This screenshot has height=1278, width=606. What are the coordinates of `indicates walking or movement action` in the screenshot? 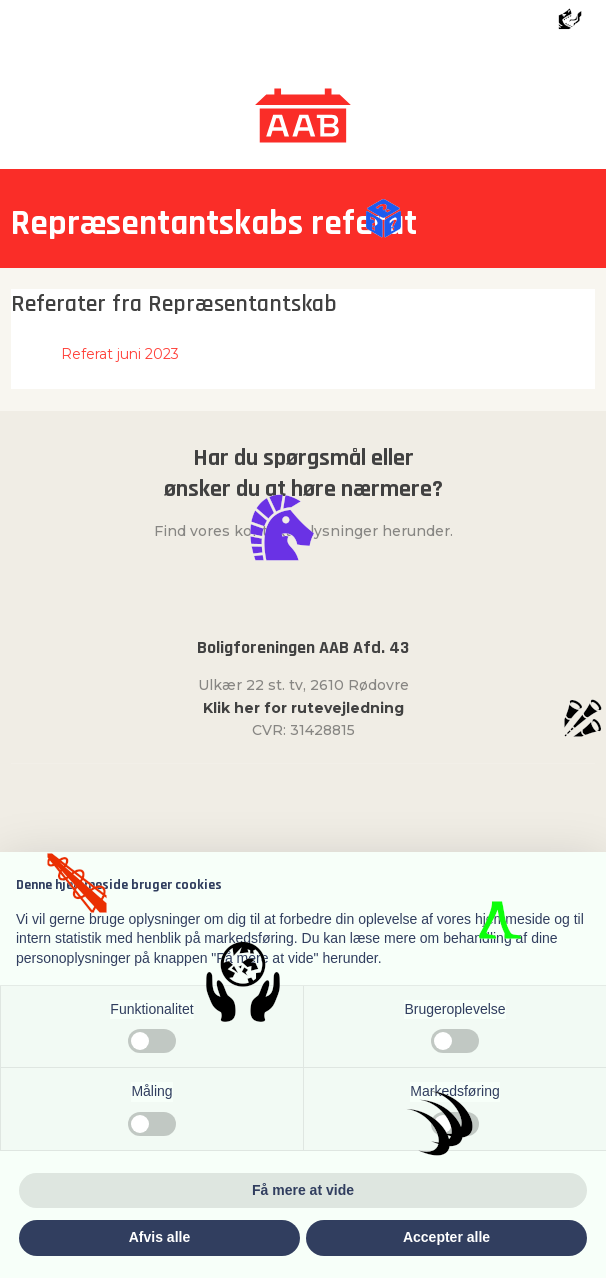 It's located at (500, 920).